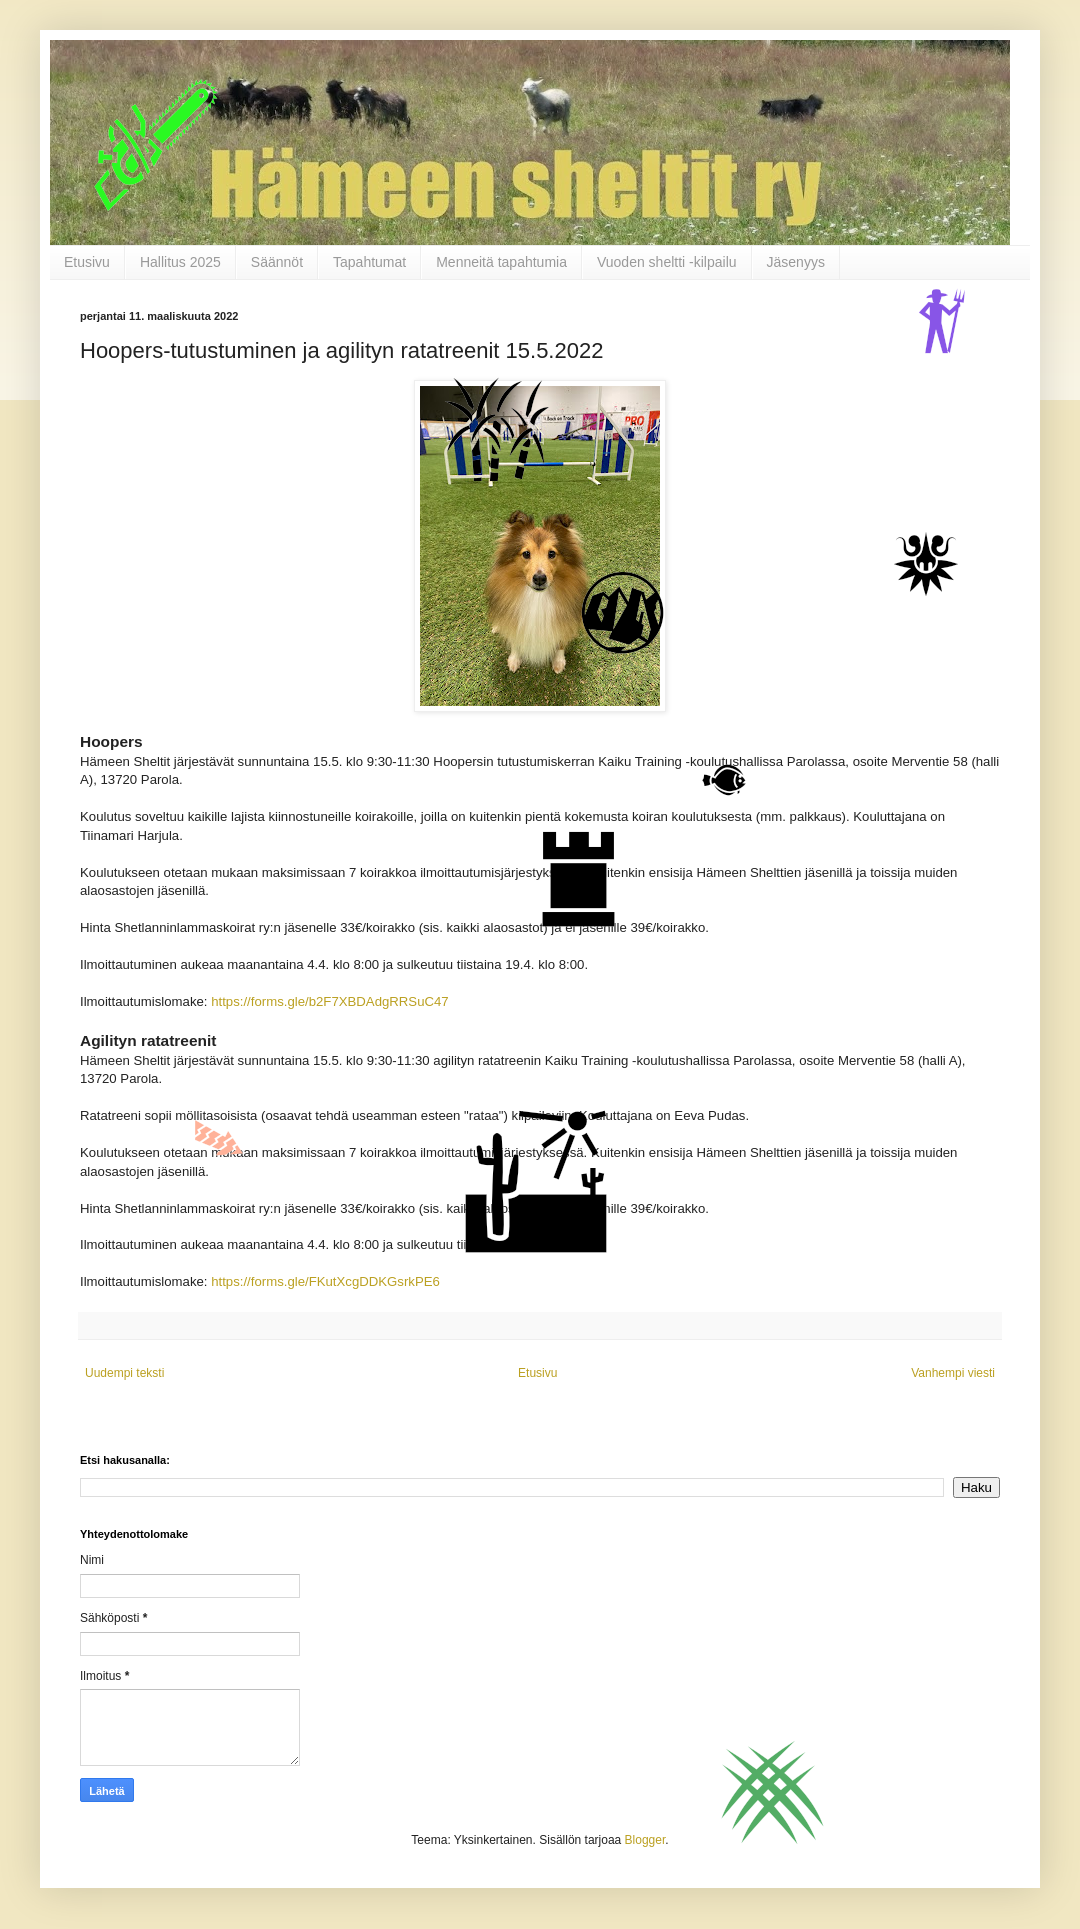 The width and height of the screenshot is (1080, 1929). Describe the element at coordinates (497, 429) in the screenshot. I see `indicates sugar cane crop or ingredient` at that location.